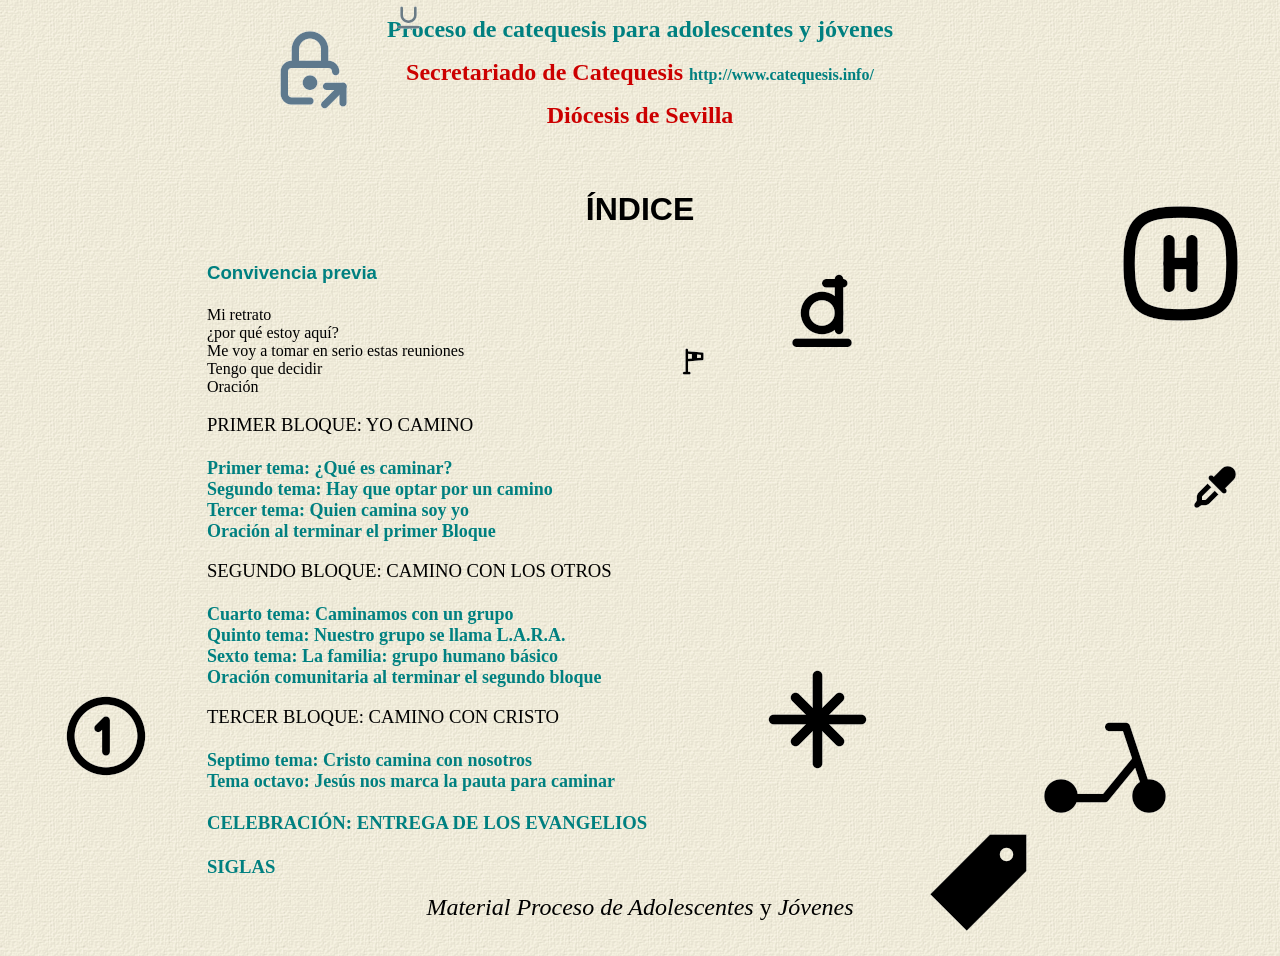 The image size is (1280, 956). I want to click on indicates the first step in a process or tutorial, so click(106, 736).